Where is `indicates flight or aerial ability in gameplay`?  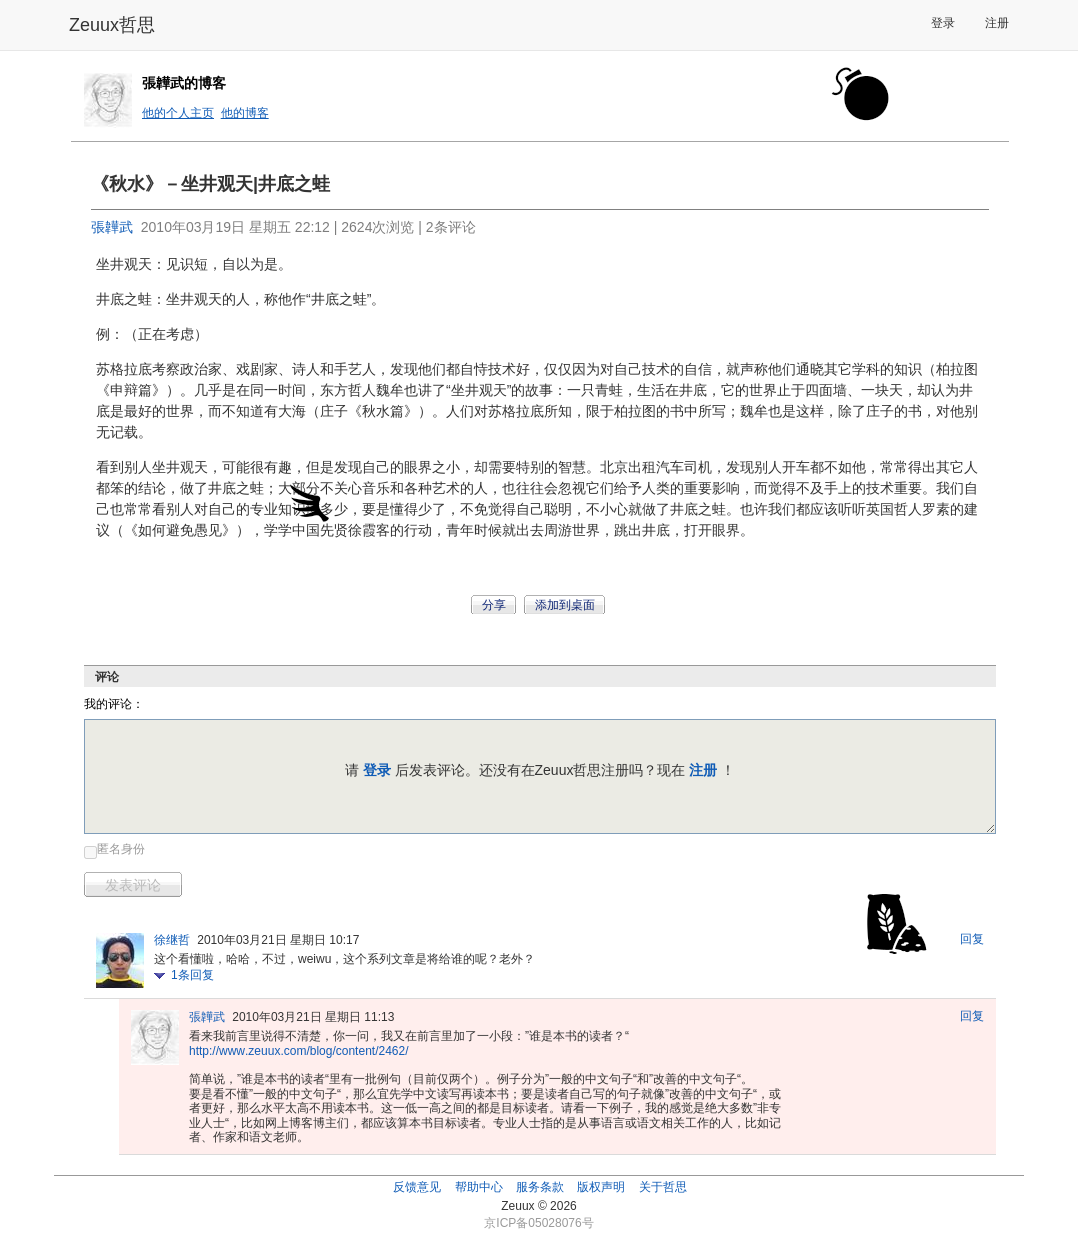 indicates flight or aerial ability in gameplay is located at coordinates (309, 503).